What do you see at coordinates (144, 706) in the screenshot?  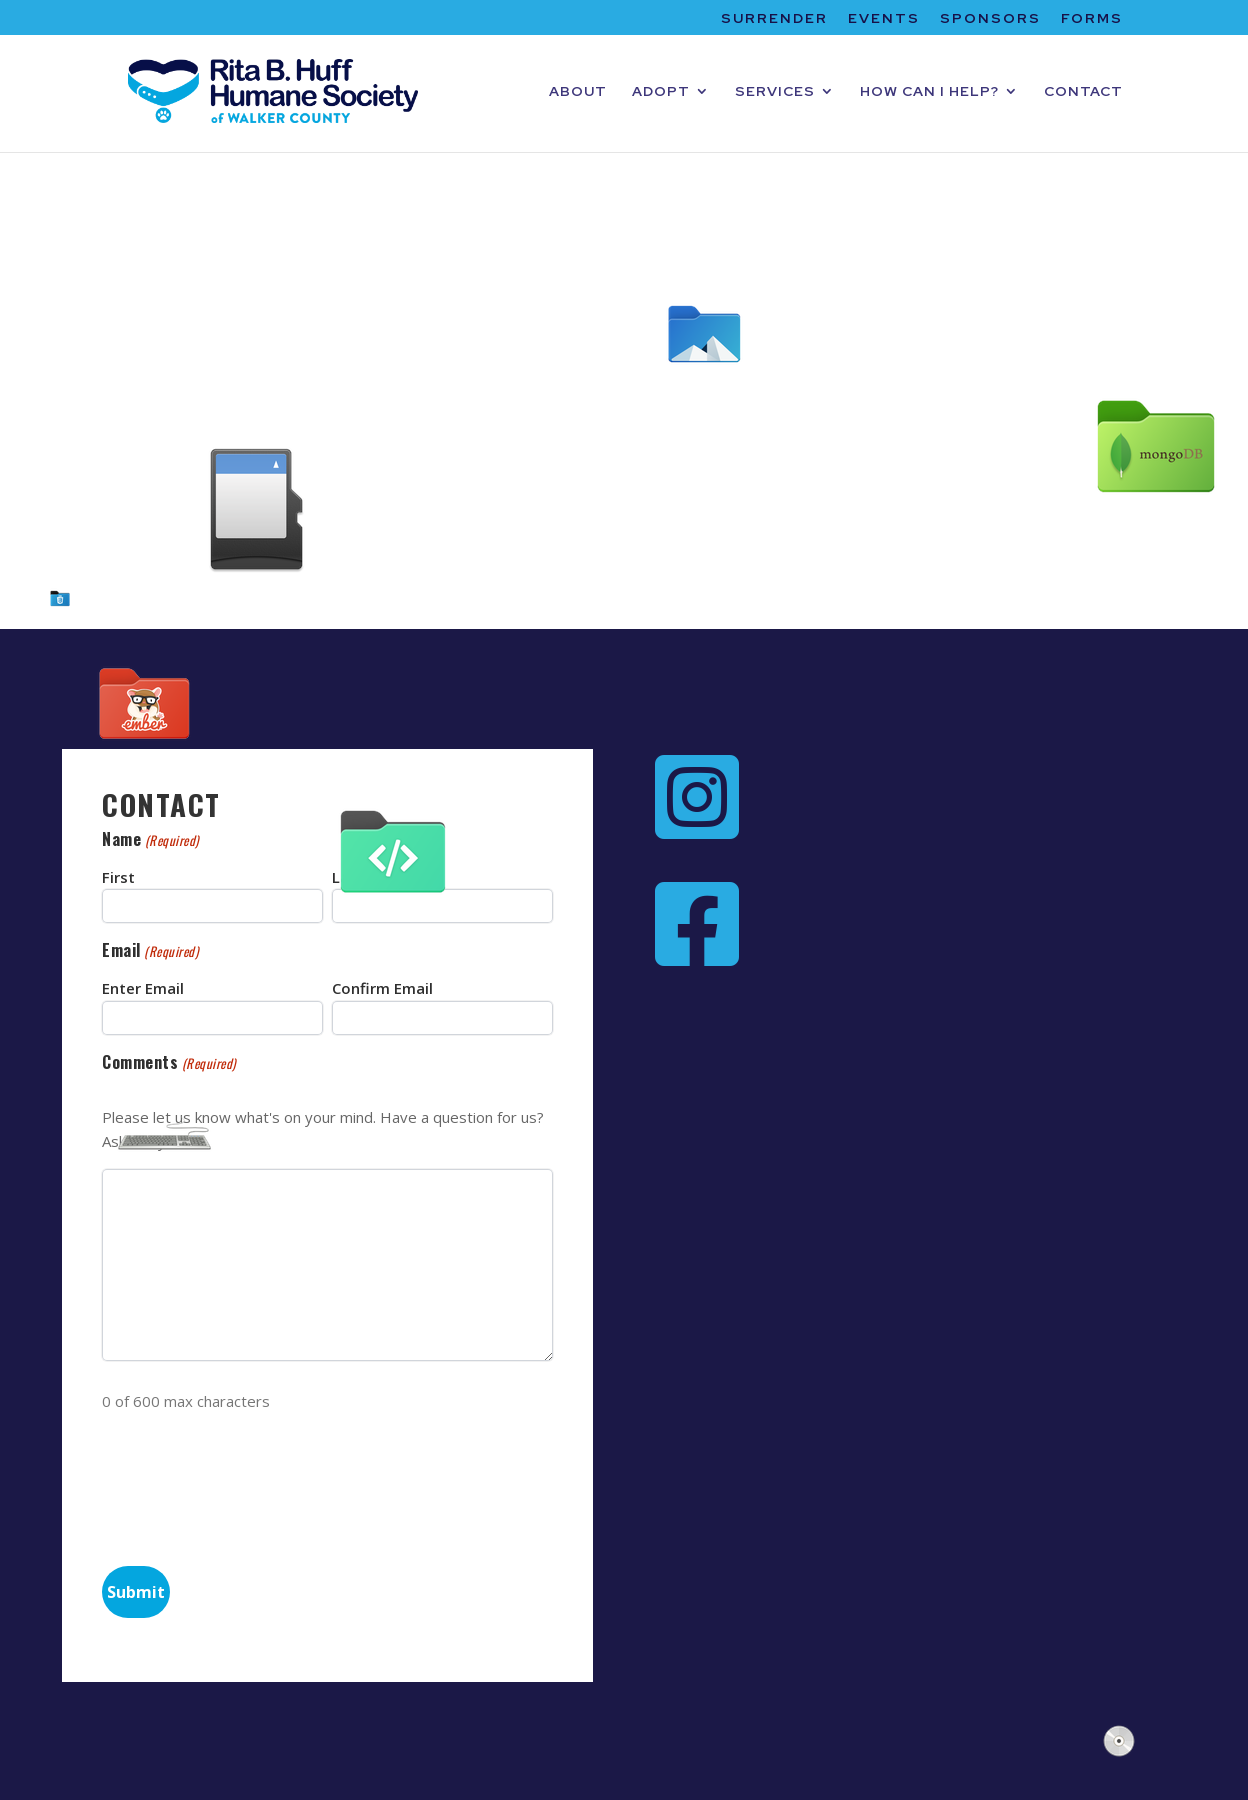 I see `folder containing Ember.js project files` at bounding box center [144, 706].